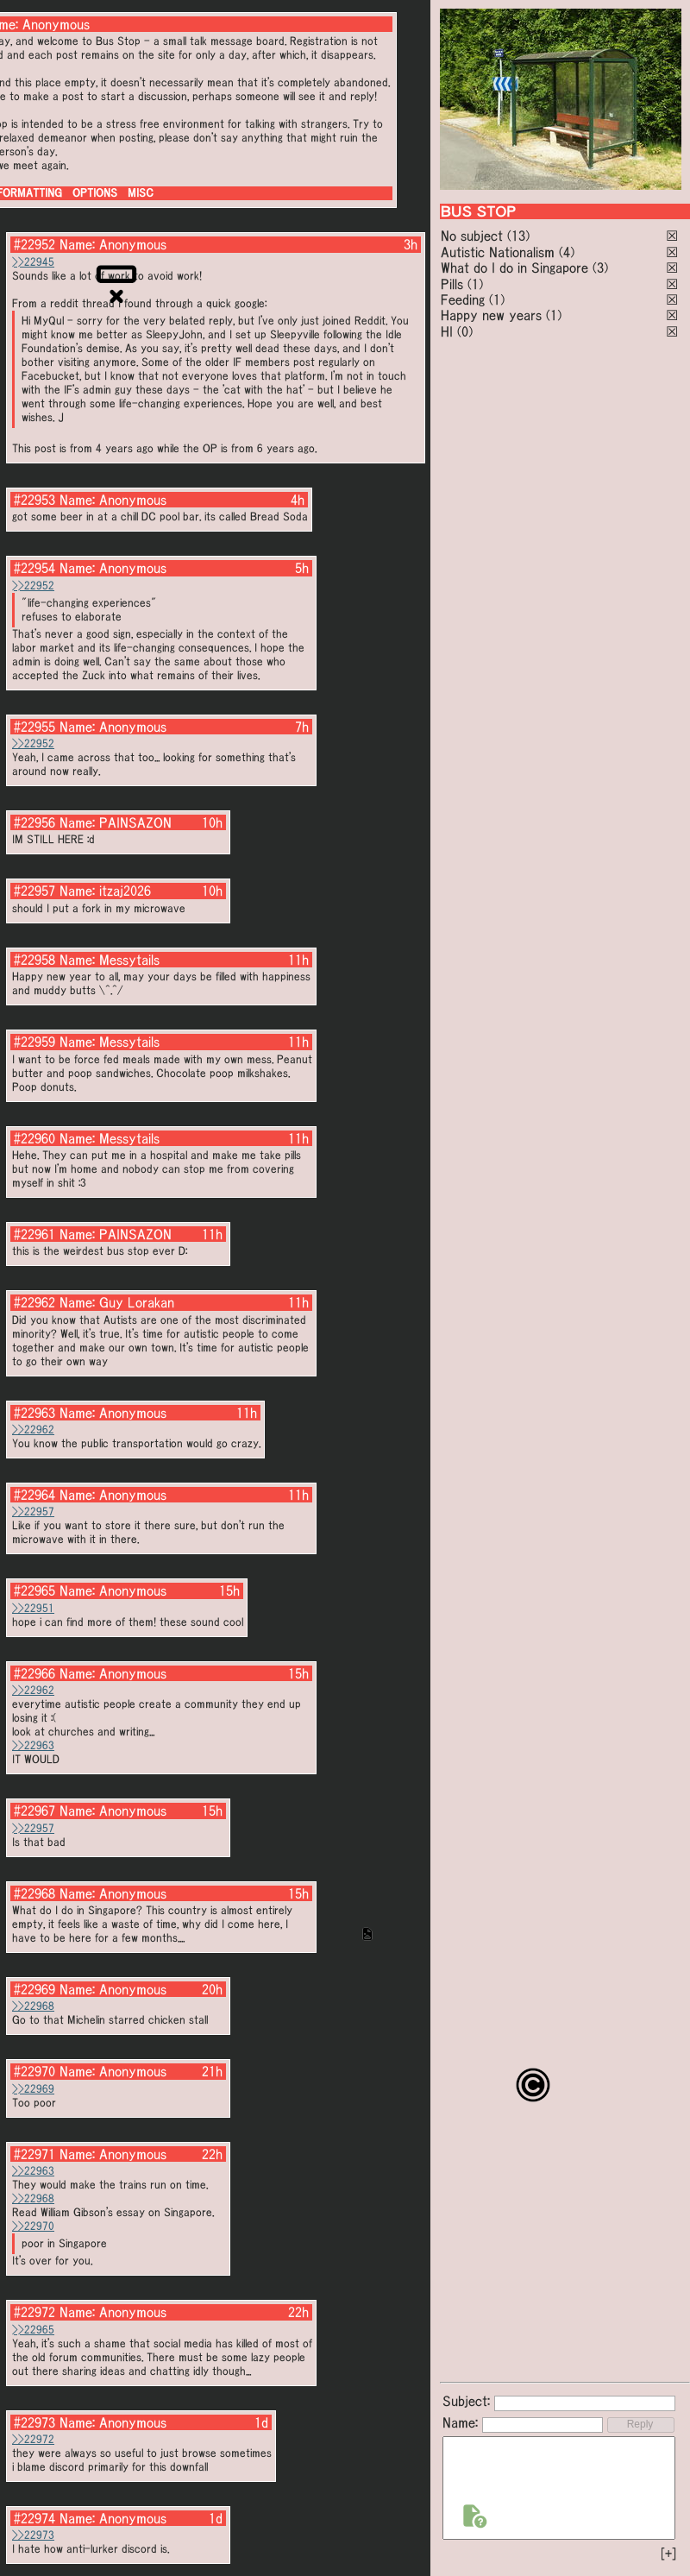 This screenshot has height=2576, width=690. I want to click on view image file, so click(367, 1934).